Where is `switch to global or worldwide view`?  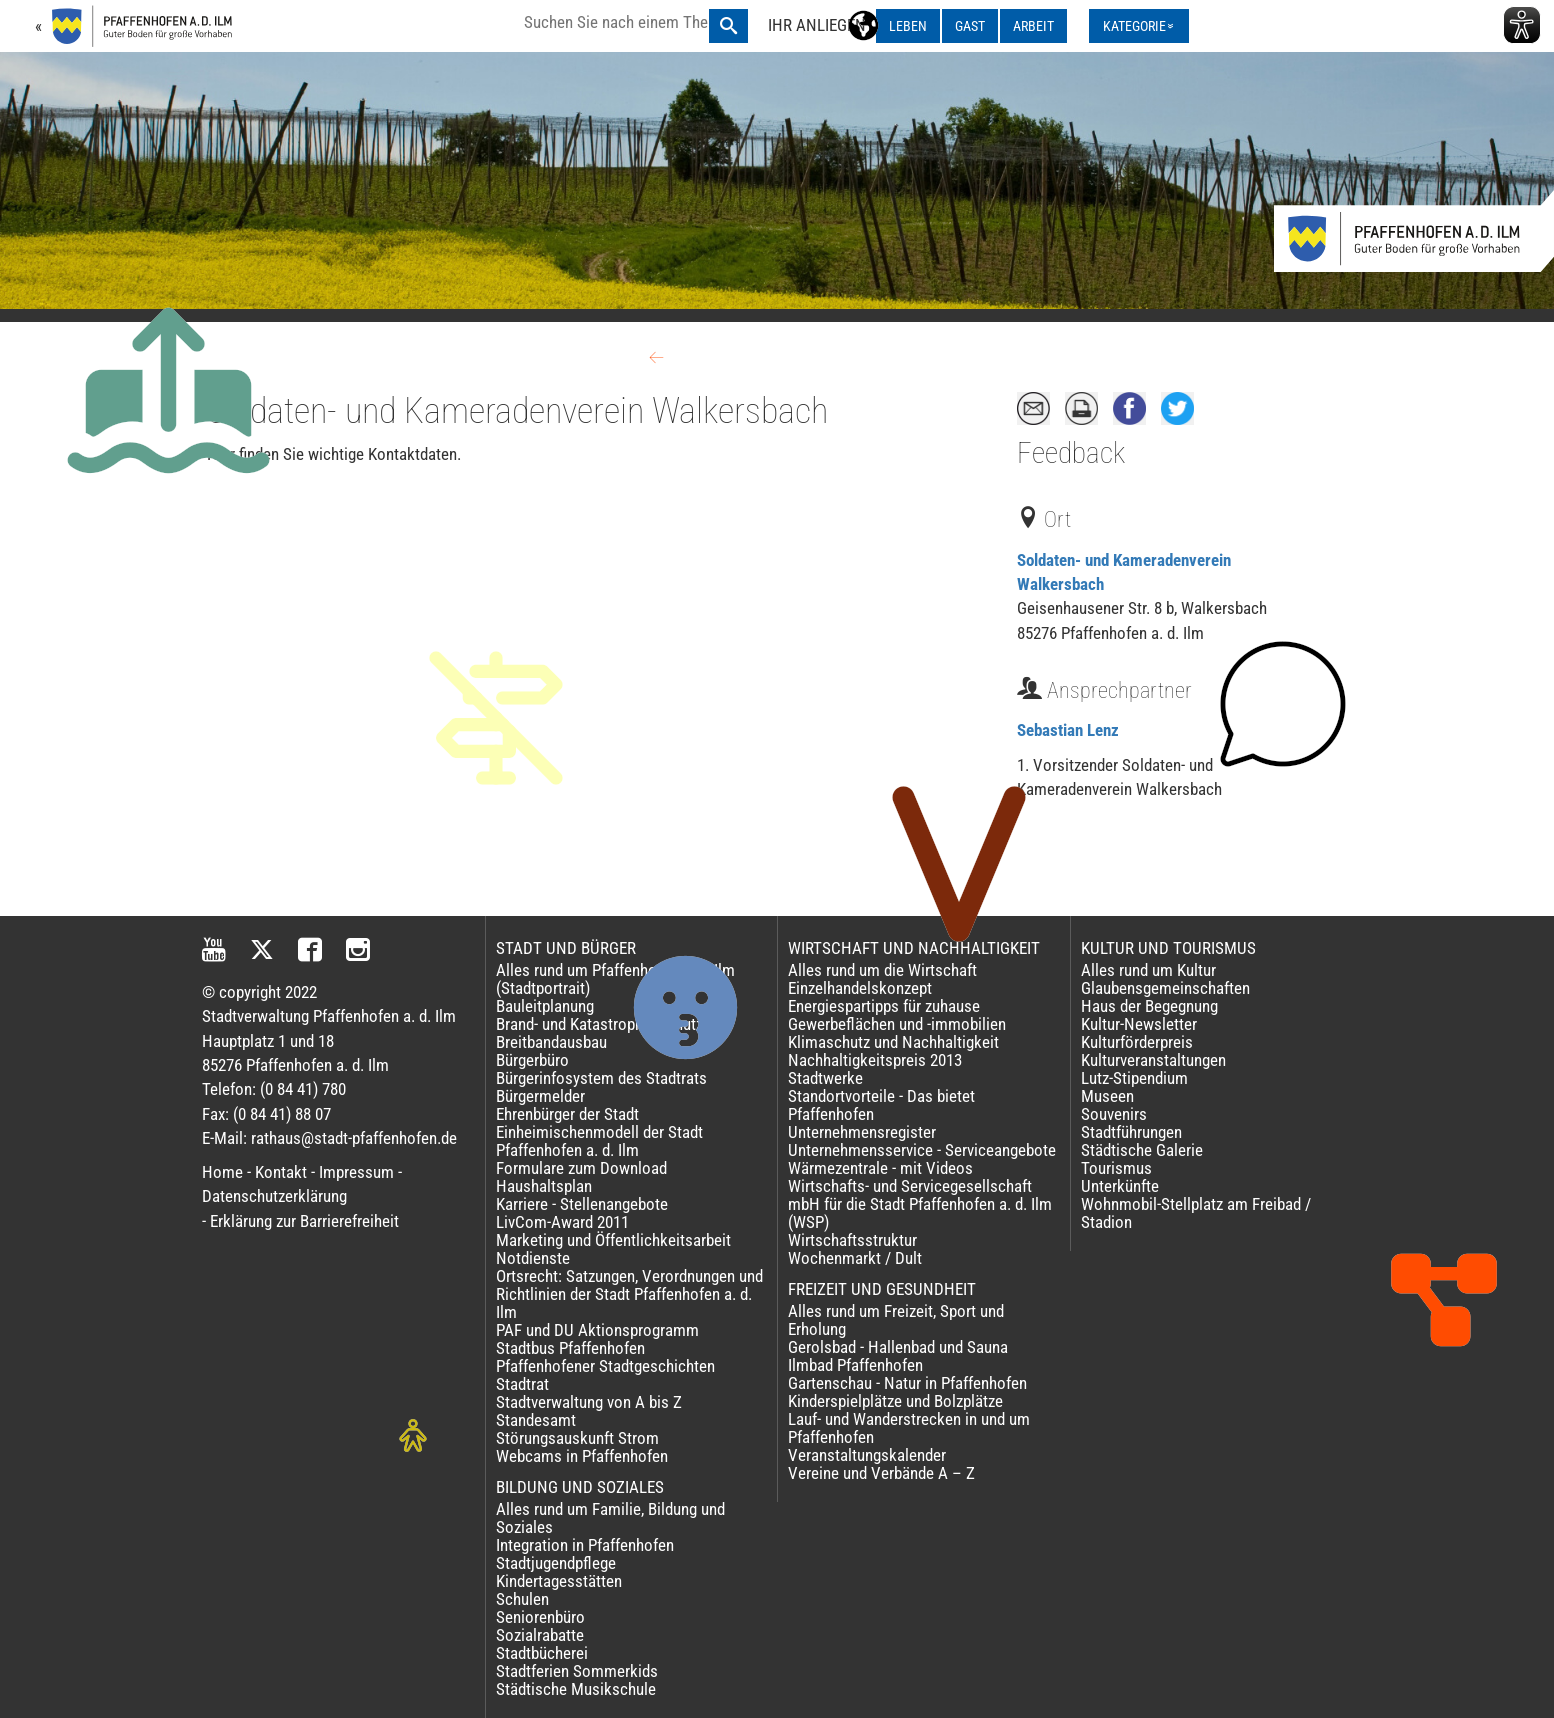
switch to global or worldwide view is located at coordinates (863, 25).